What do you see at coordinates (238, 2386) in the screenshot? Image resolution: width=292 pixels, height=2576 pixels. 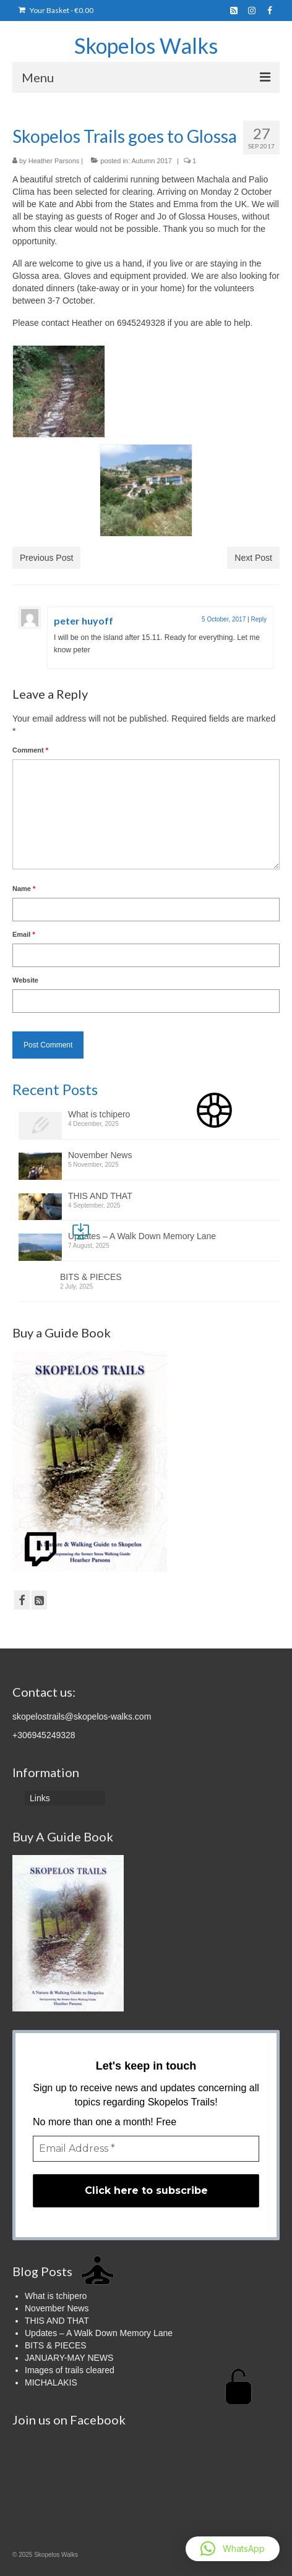 I see `unlock or access secured content` at bounding box center [238, 2386].